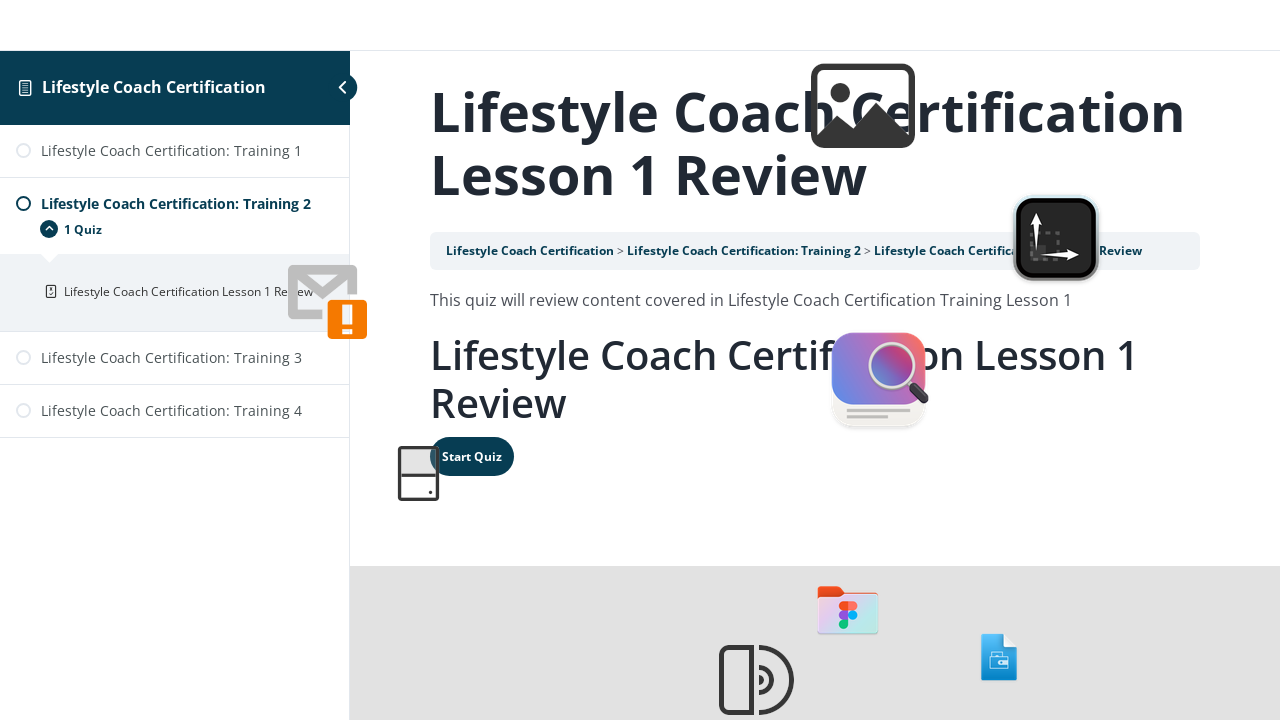 Image resolution: width=1280 pixels, height=720 pixels. I want to click on open share preview app, so click(878, 379).